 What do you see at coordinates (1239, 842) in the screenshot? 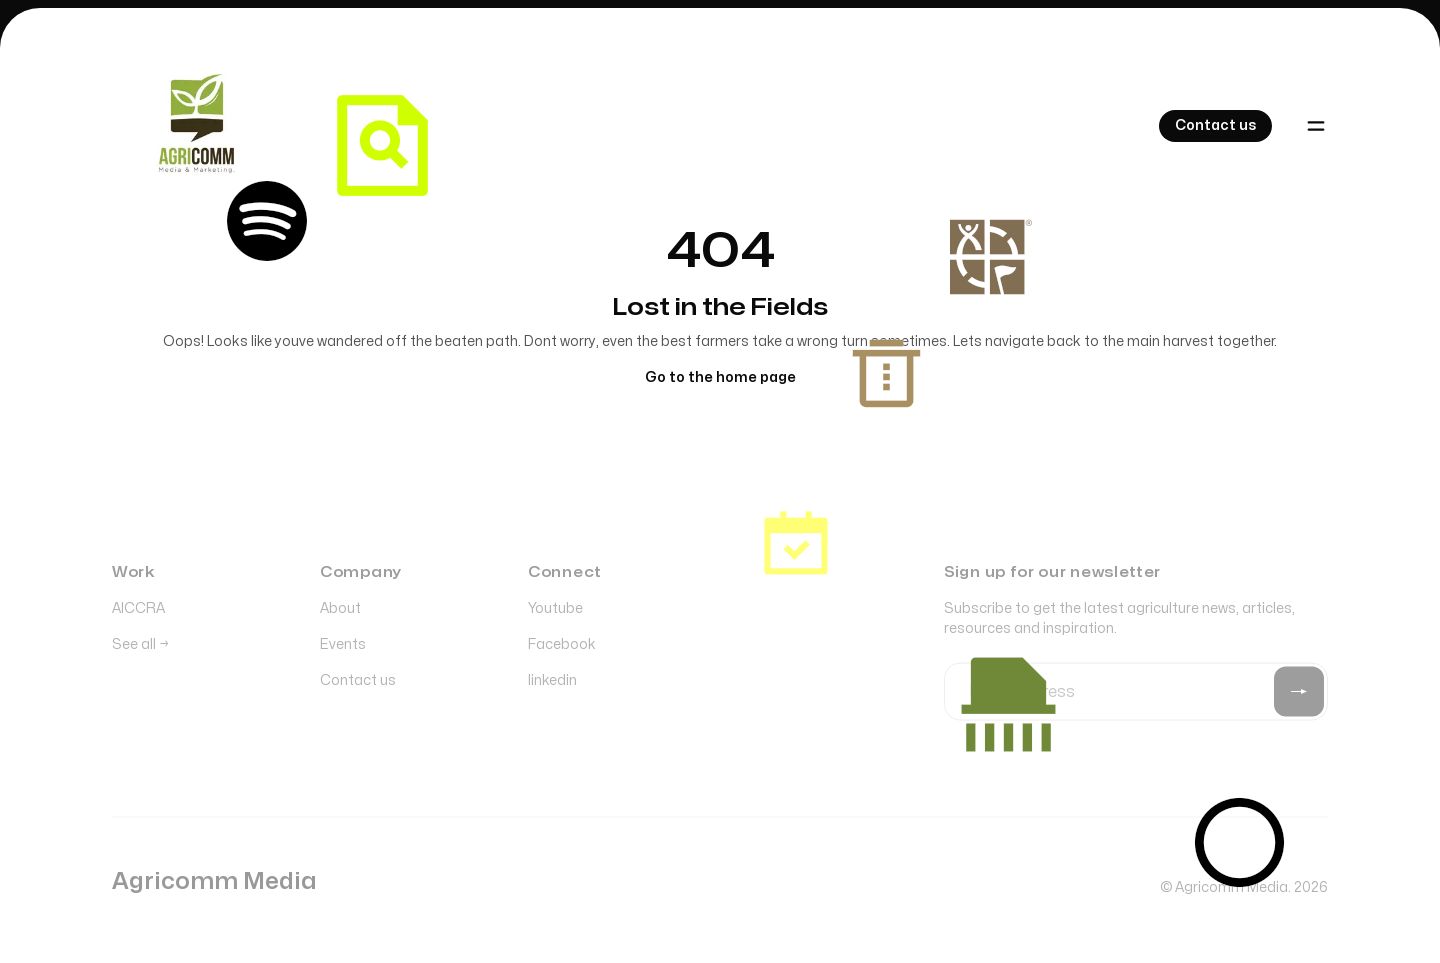
I see `unselected checkbox or radio button option` at bounding box center [1239, 842].